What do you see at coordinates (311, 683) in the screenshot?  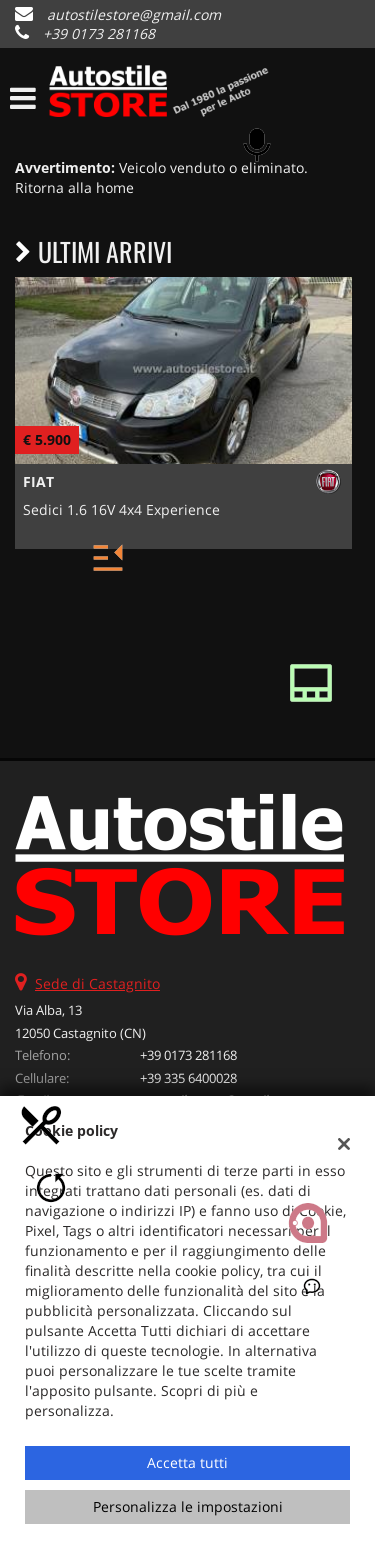 I see `switch to slideshow view mode` at bounding box center [311, 683].